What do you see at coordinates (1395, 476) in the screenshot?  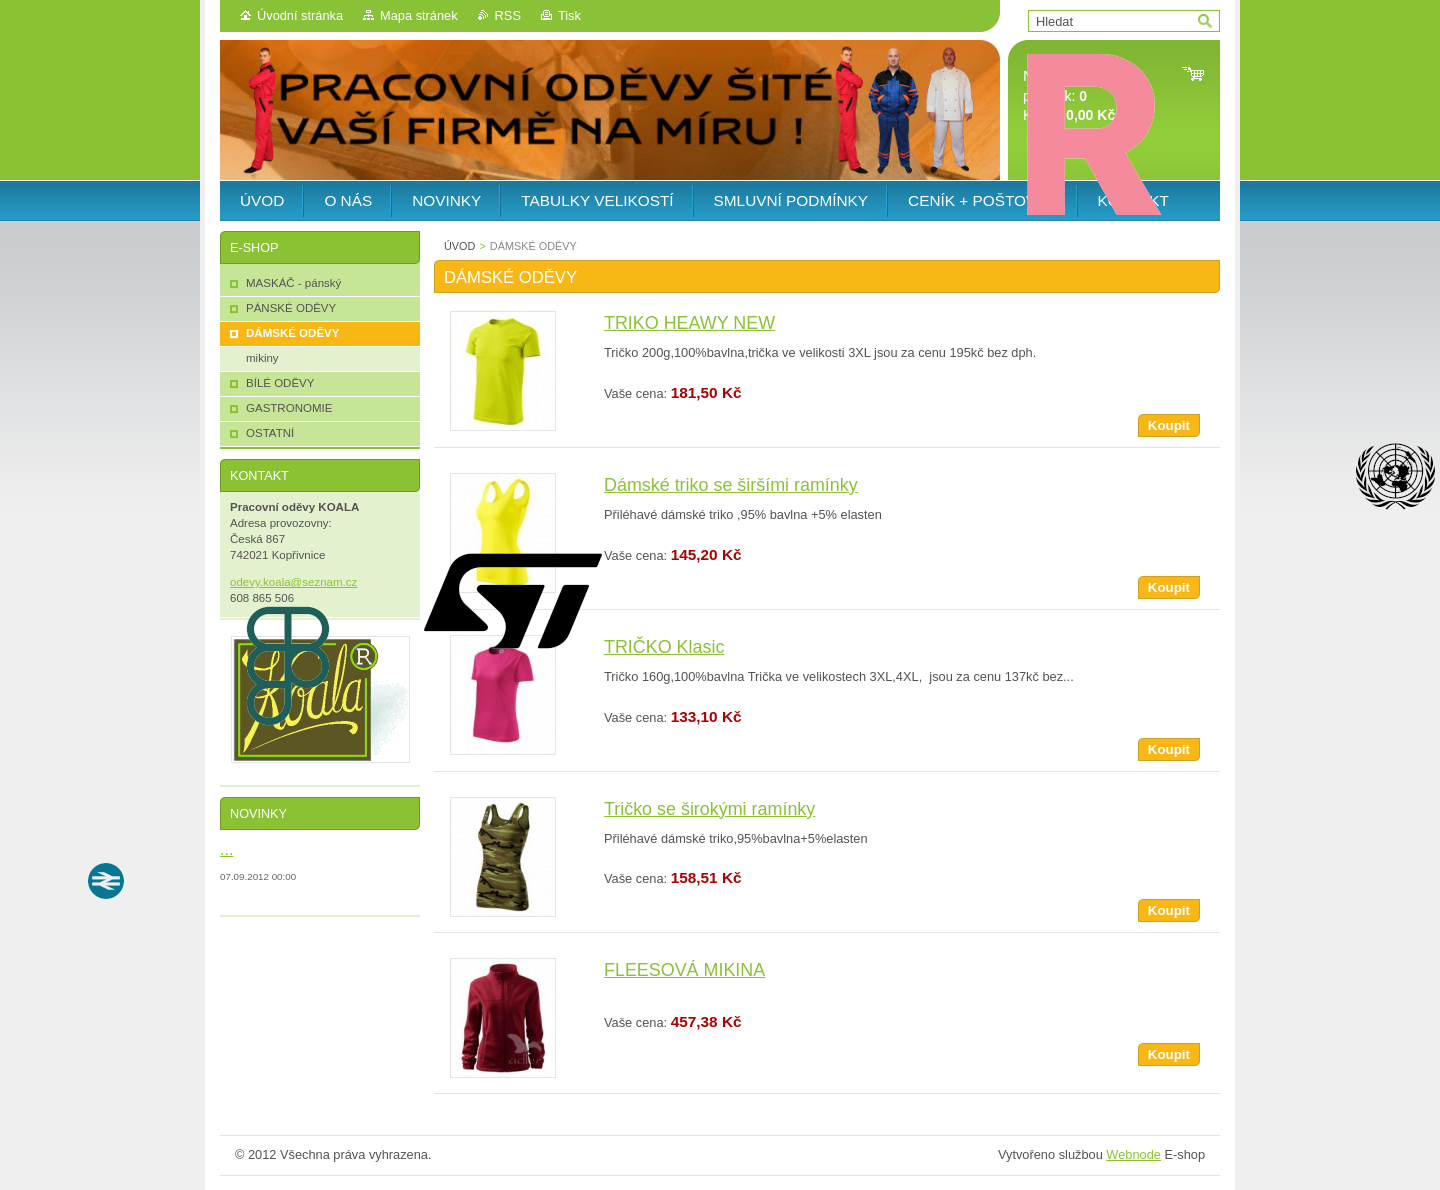 I see `united nations official logo` at bounding box center [1395, 476].